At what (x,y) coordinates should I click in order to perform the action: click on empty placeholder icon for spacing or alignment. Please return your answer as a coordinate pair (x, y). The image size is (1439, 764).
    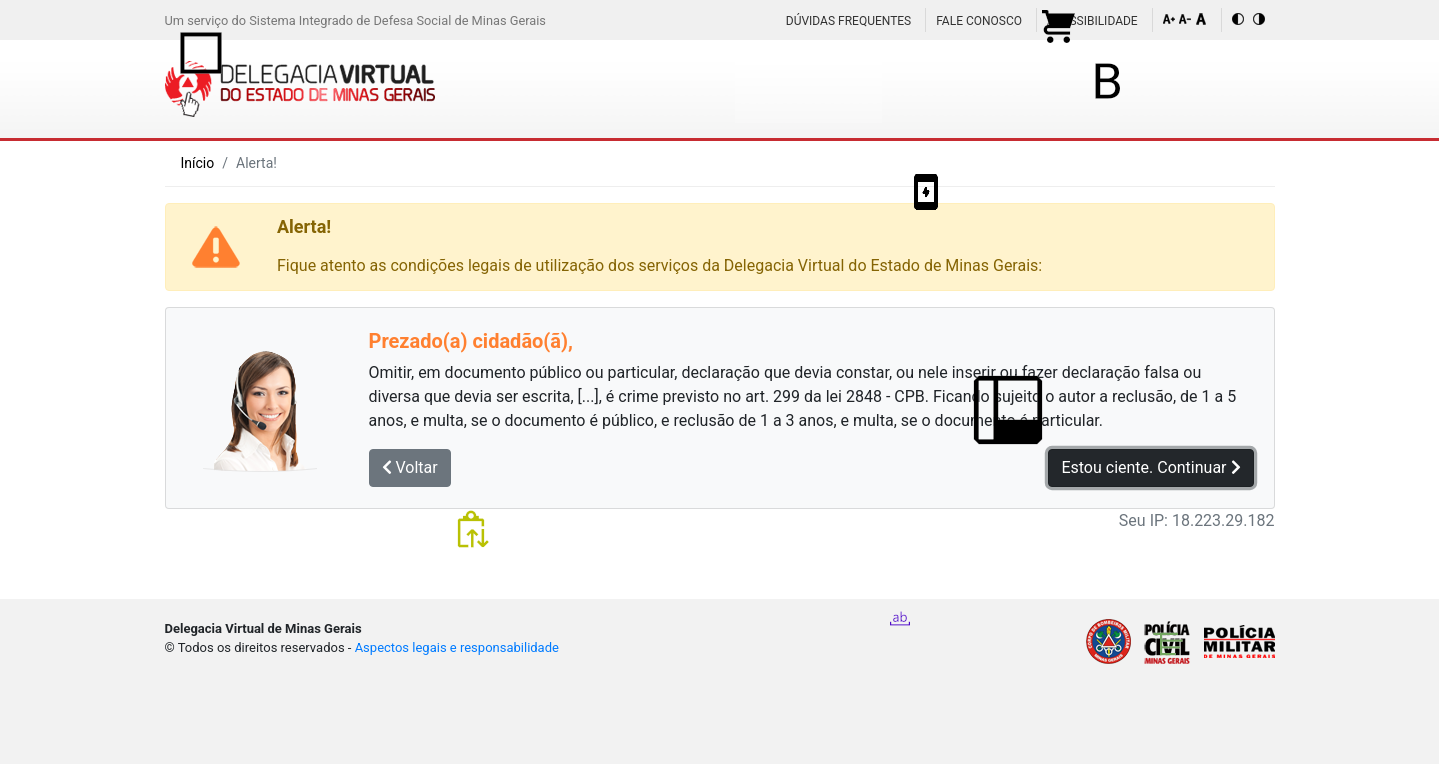
    Looking at the image, I should click on (109, 137).